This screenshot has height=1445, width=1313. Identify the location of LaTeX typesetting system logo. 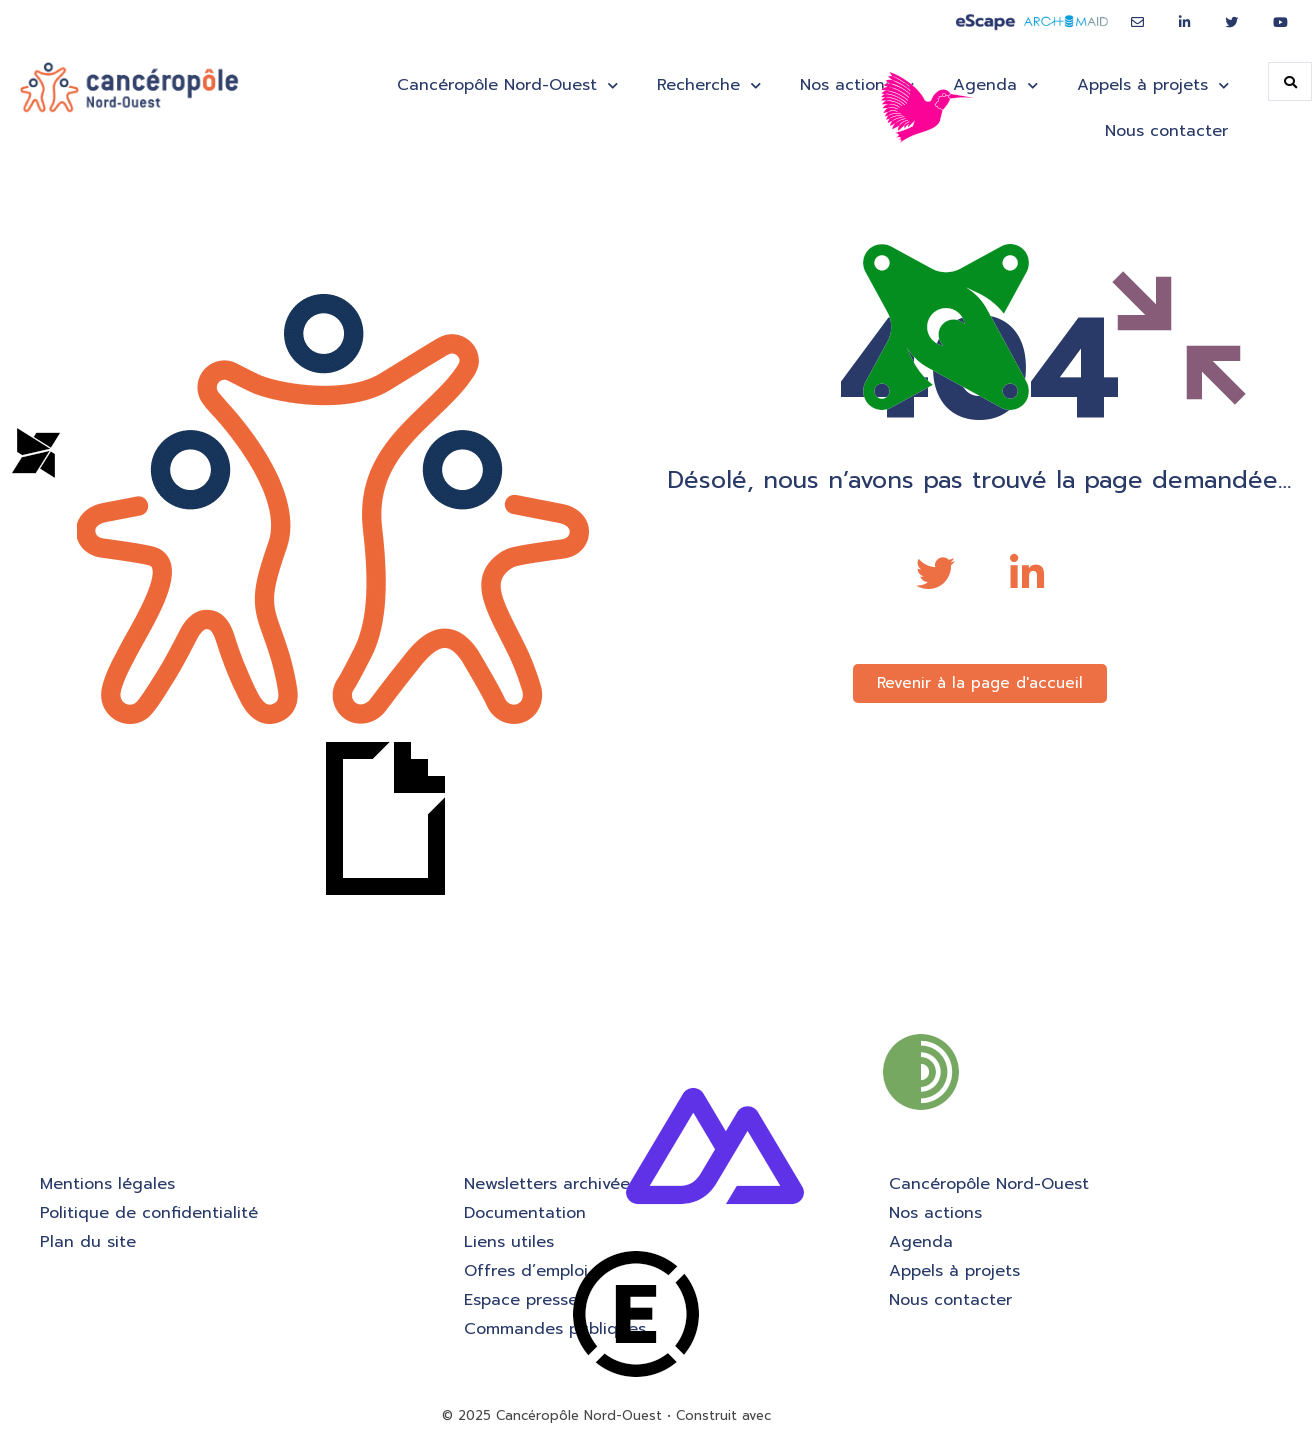
(927, 107).